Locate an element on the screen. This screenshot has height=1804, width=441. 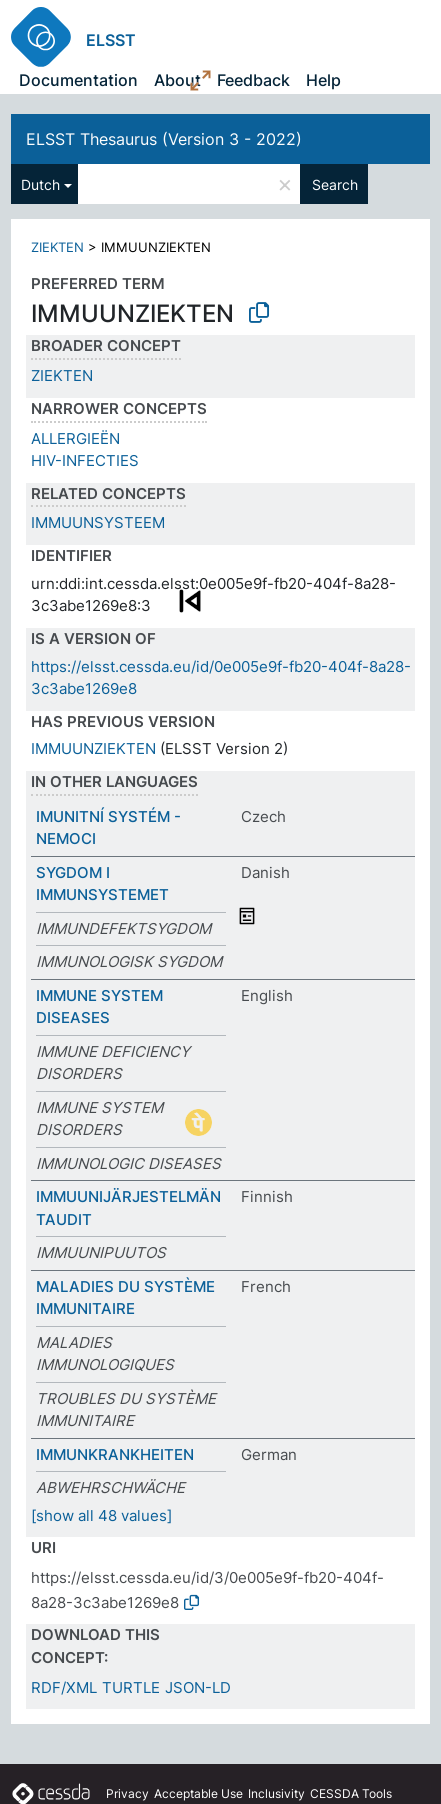
expand content to full screen is located at coordinates (200, 80).